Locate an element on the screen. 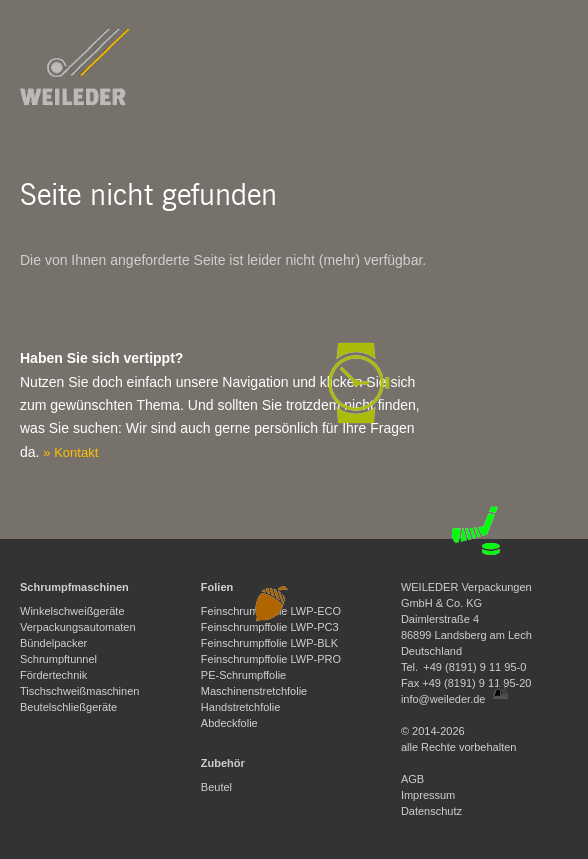 This screenshot has height=859, width=588. nature or forest-themed game category is located at coordinates (271, 604).